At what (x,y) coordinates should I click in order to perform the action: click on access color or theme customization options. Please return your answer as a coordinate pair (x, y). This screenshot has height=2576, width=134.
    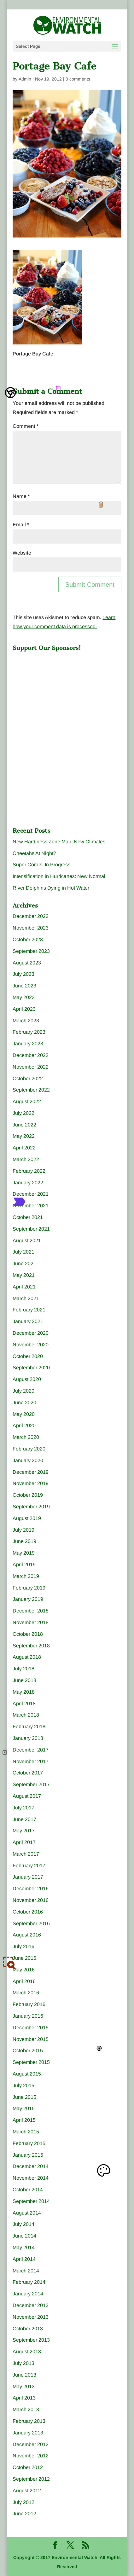
    Looking at the image, I should click on (103, 2171).